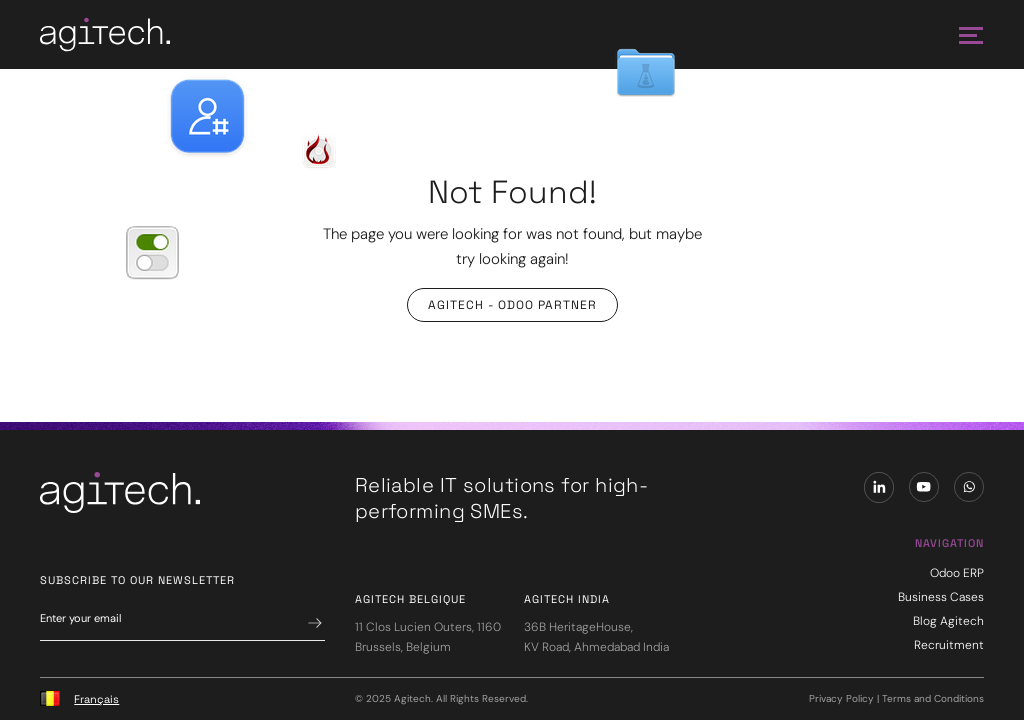 The width and height of the screenshot is (1024, 720). Describe the element at coordinates (646, 72) in the screenshot. I see `open the Antidote application folder` at that location.